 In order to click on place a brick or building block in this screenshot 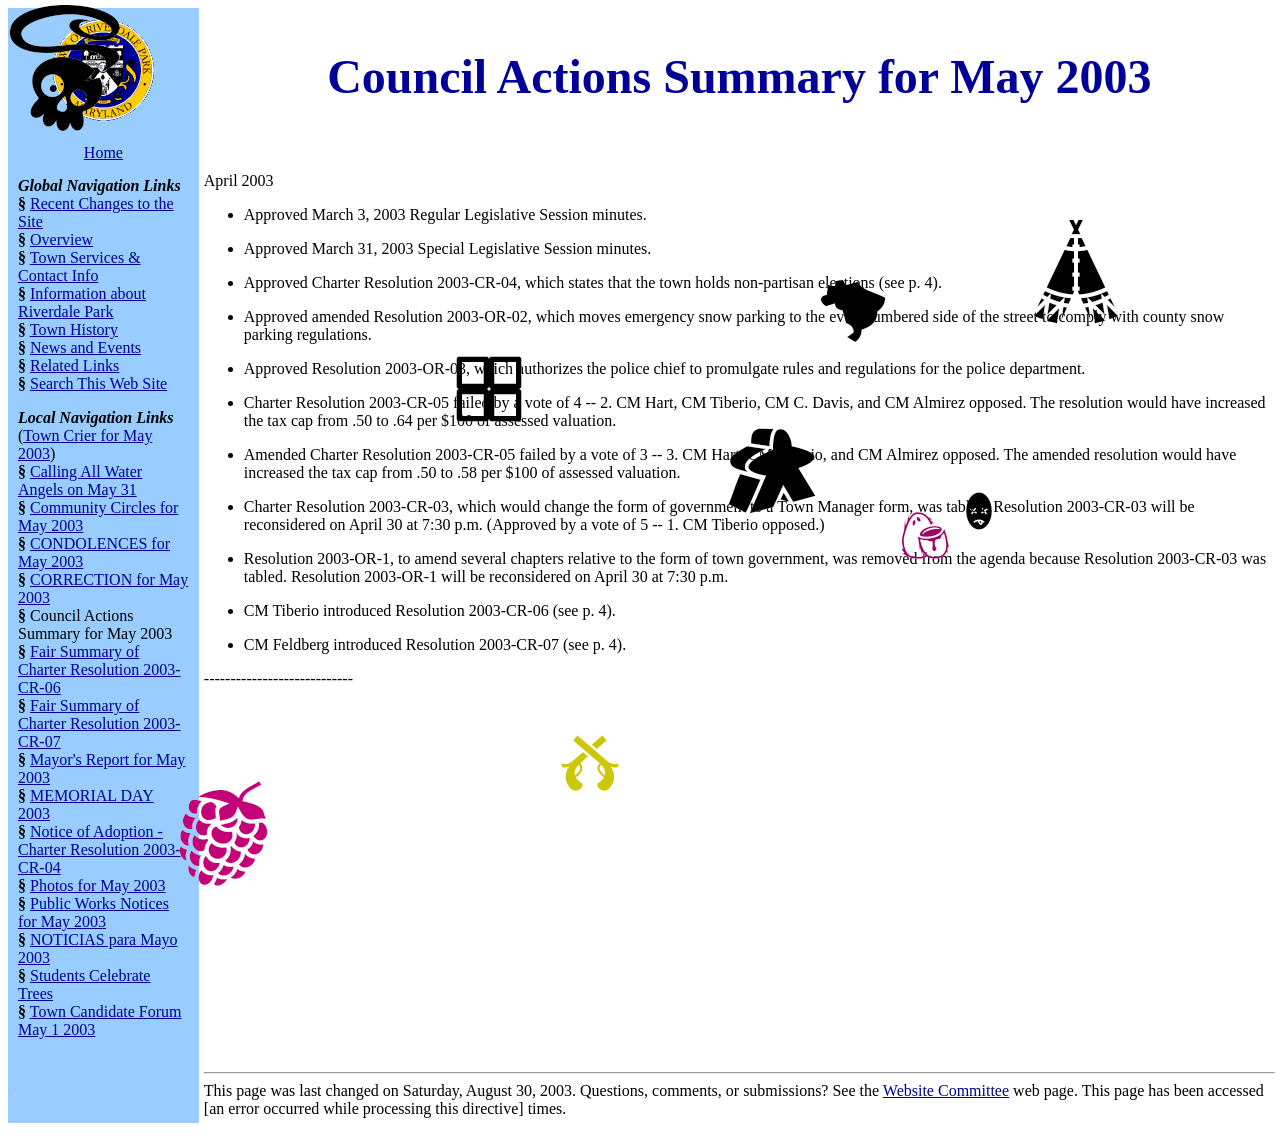, I will do `click(489, 389)`.